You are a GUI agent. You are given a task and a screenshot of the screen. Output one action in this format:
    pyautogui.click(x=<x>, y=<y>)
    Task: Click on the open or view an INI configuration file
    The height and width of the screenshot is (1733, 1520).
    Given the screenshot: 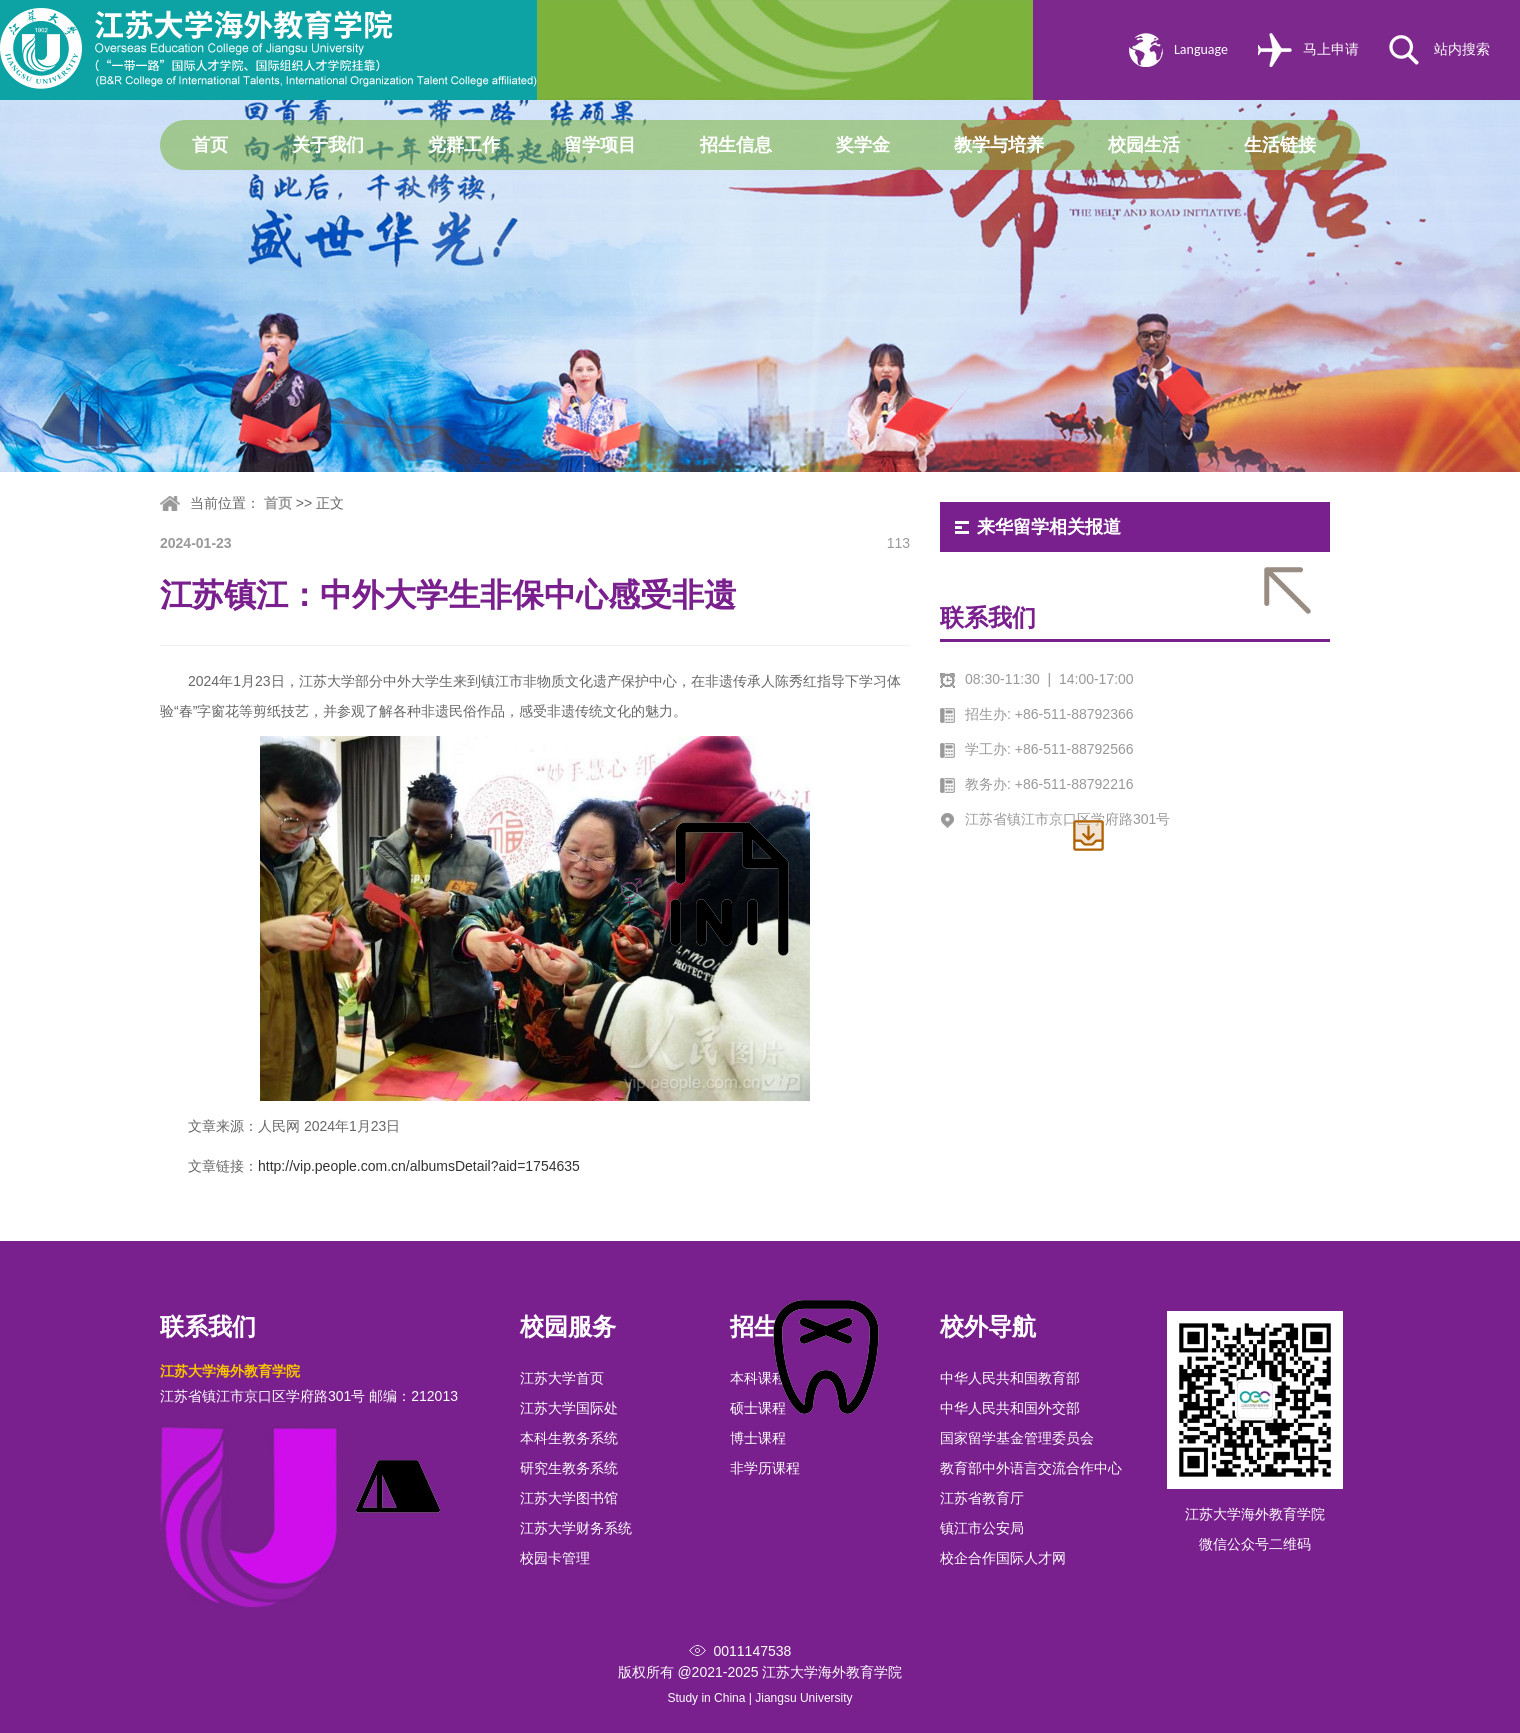 What is the action you would take?
    pyautogui.click(x=732, y=889)
    